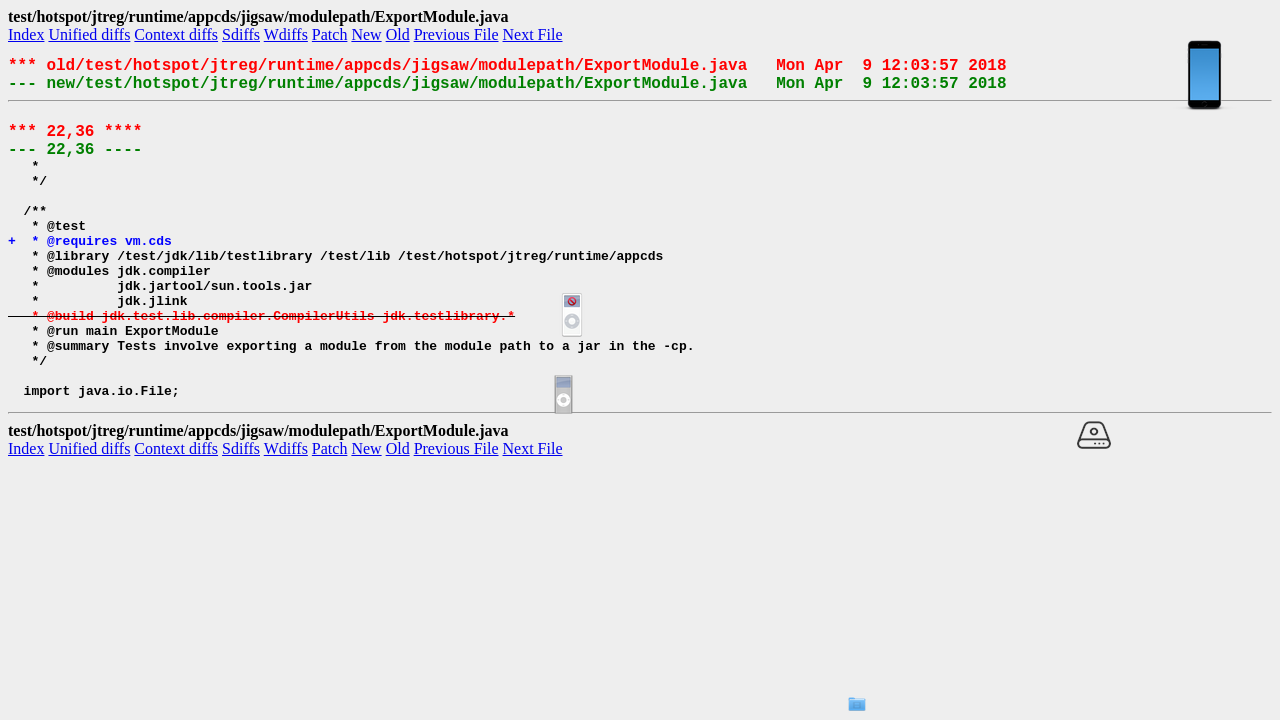 This screenshot has width=1280, height=720. I want to click on indicates a firewire-connected hard drive, so click(1094, 434).